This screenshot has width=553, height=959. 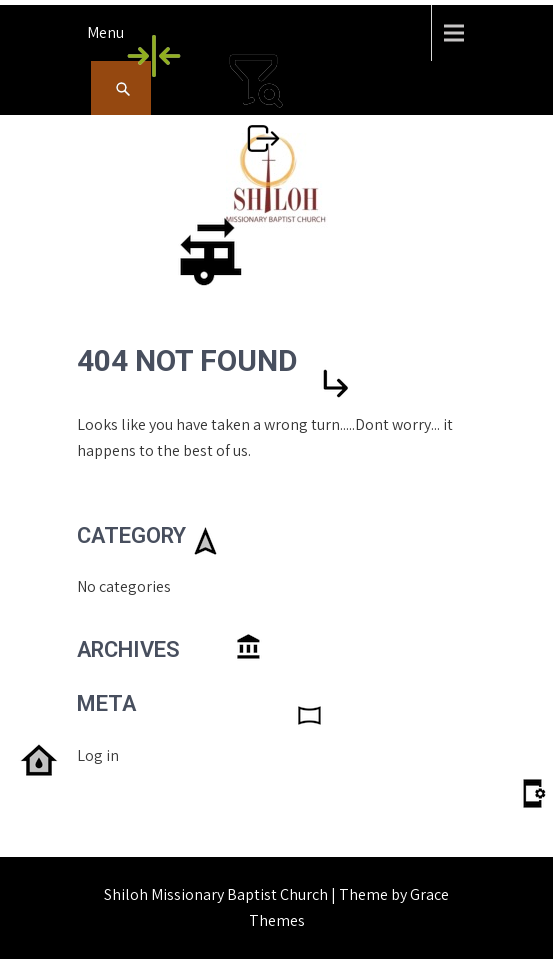 I want to click on search within filtered results, so click(x=253, y=78).